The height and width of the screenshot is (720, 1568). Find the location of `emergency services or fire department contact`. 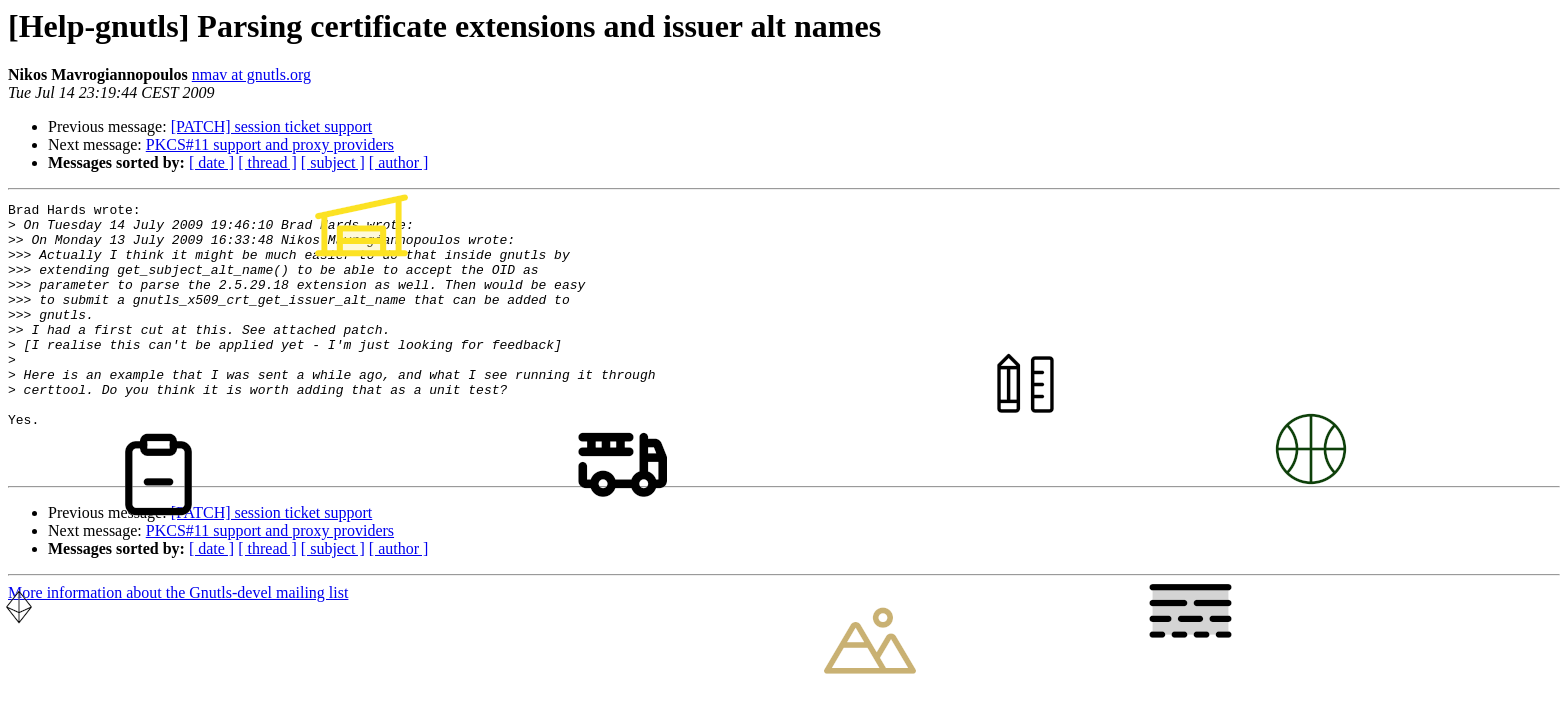

emergency services or fire department contact is located at coordinates (620, 460).